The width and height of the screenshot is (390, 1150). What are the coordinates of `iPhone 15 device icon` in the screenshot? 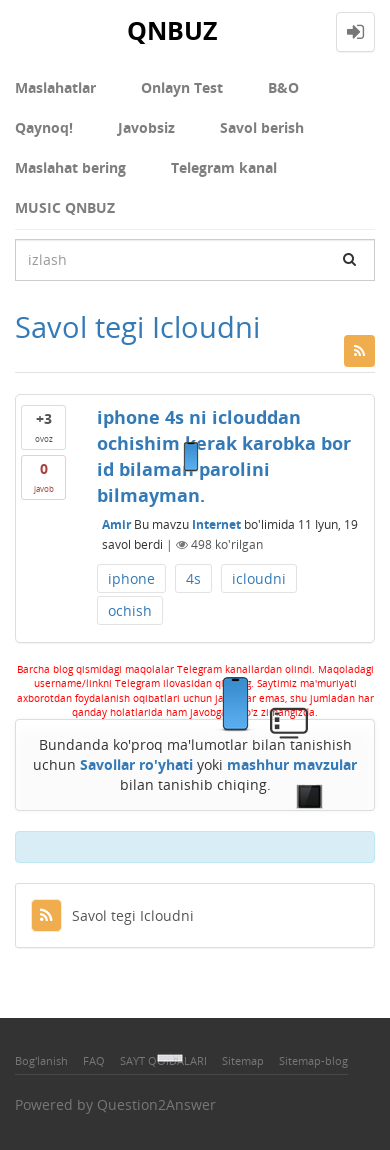 It's located at (235, 704).